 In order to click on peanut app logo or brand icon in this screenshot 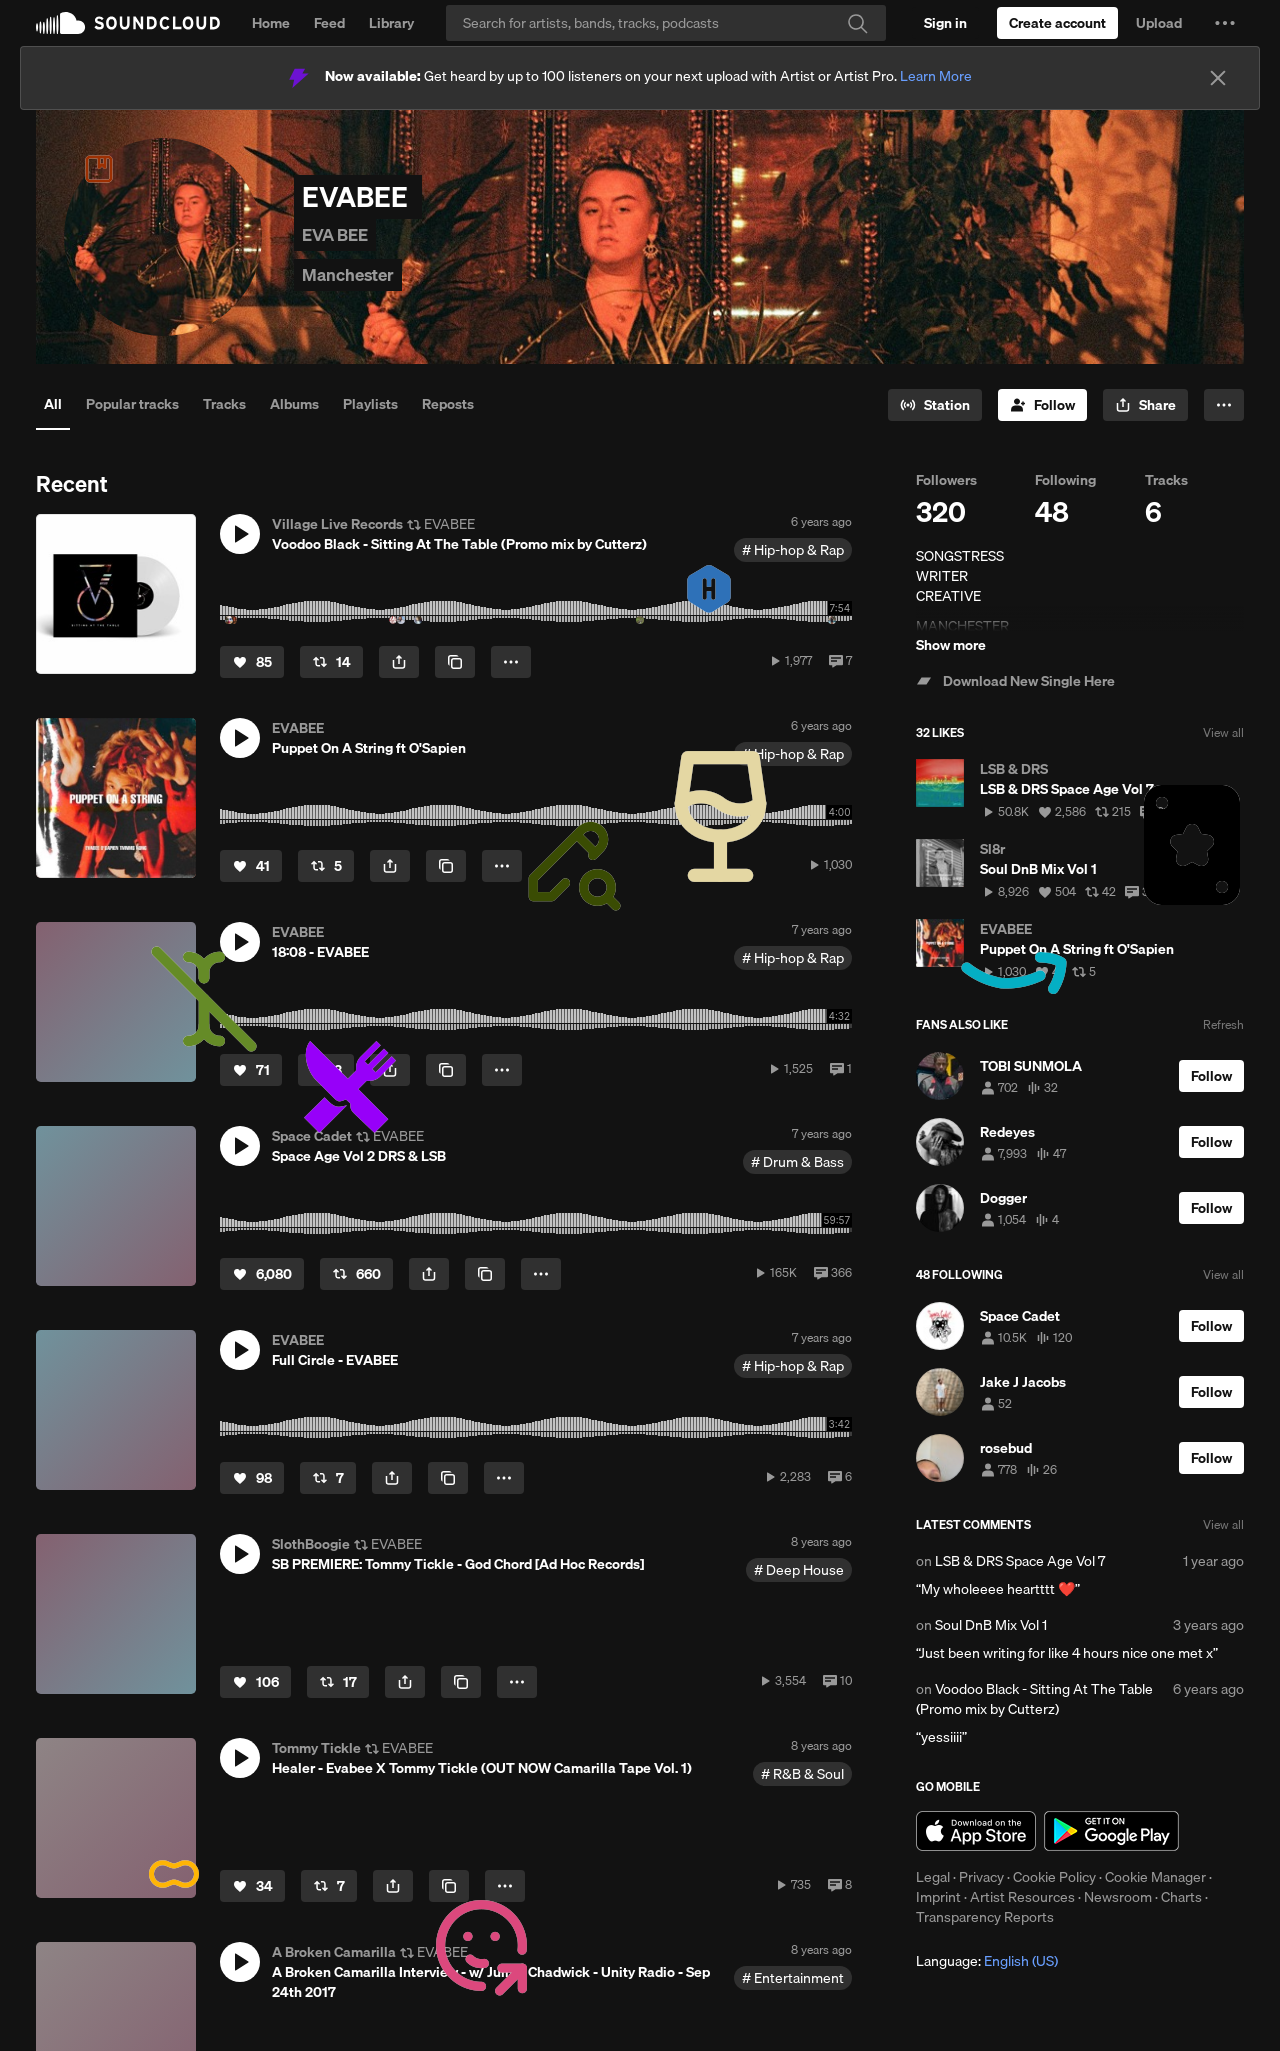, I will do `click(174, 1874)`.